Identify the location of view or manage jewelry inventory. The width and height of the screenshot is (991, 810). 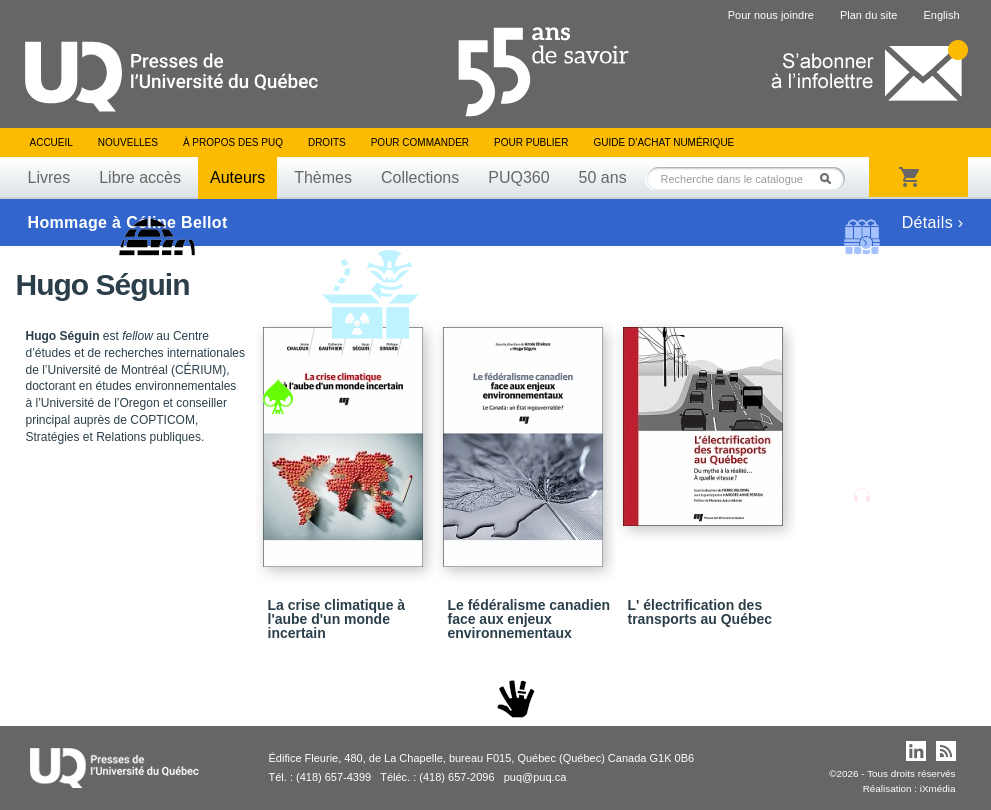
(516, 699).